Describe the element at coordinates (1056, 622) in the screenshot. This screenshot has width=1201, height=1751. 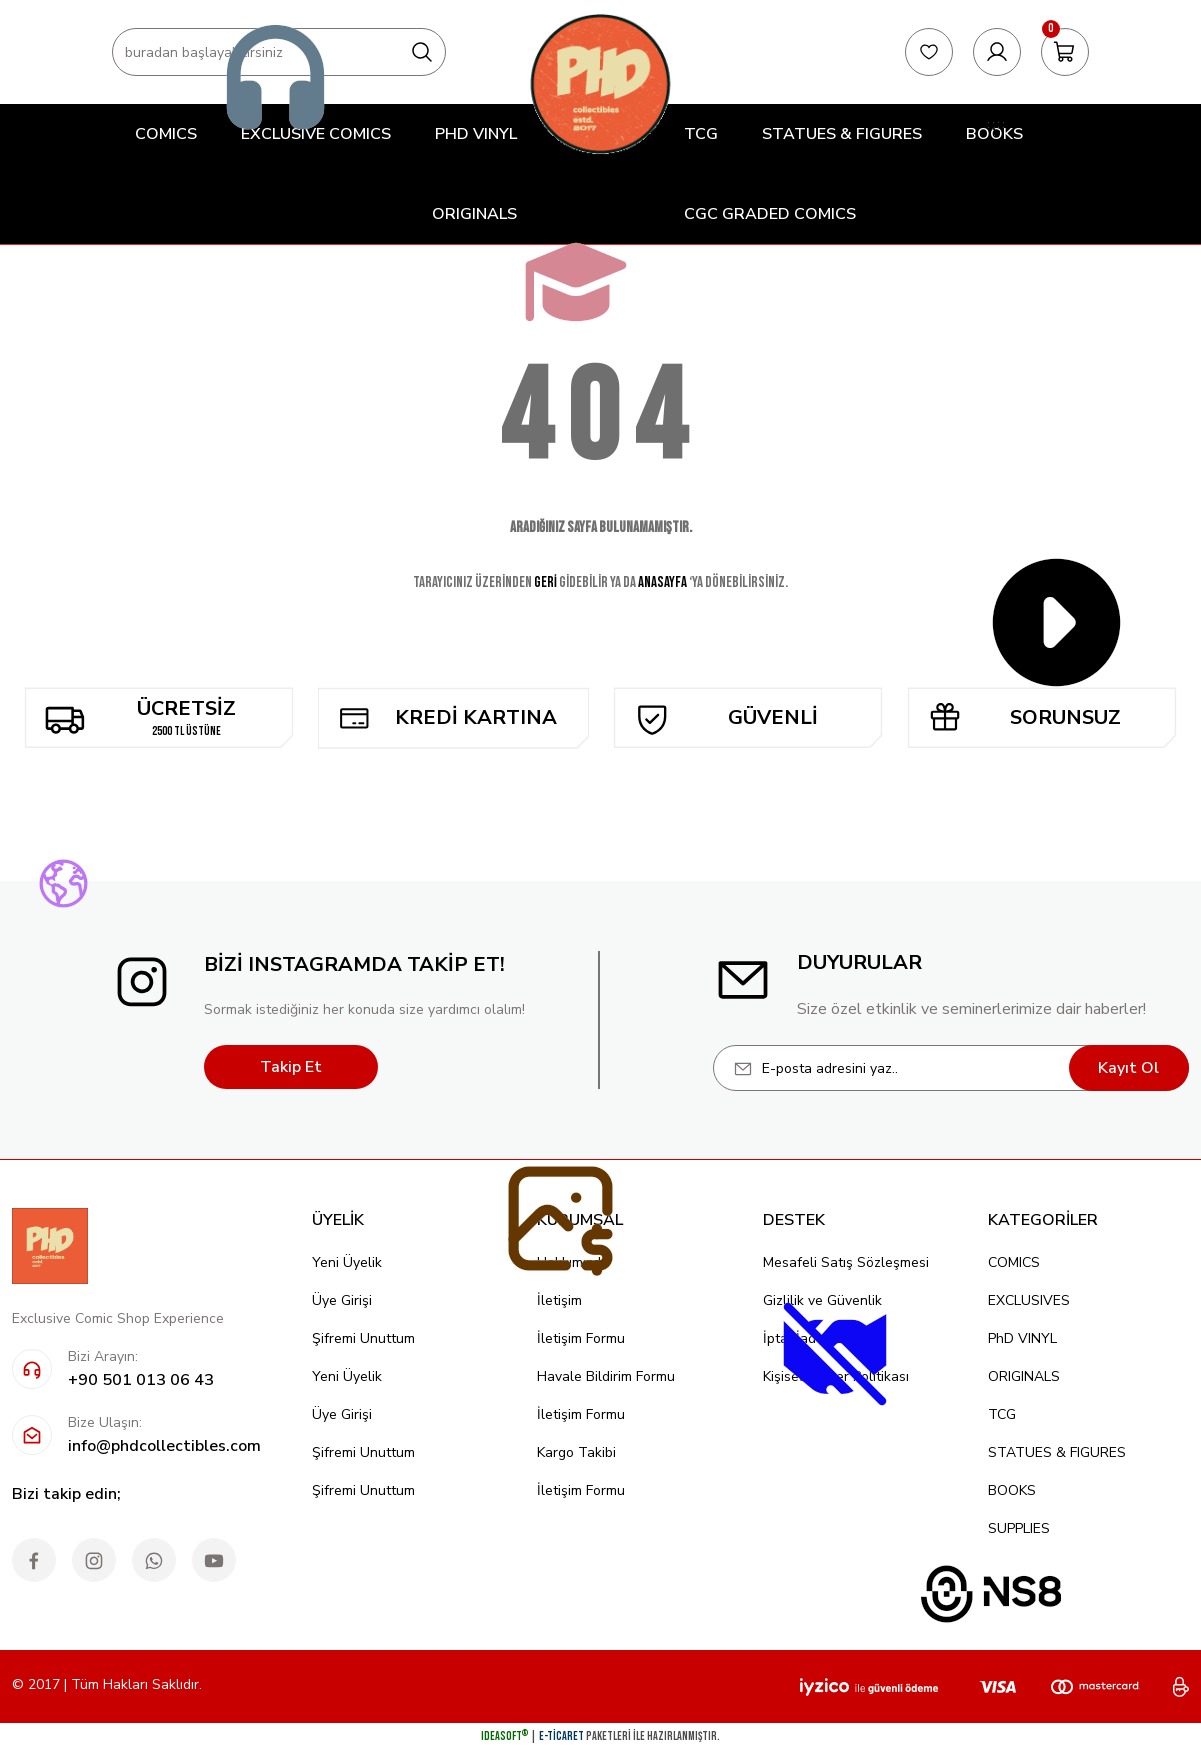
I see `play media or video content` at that location.